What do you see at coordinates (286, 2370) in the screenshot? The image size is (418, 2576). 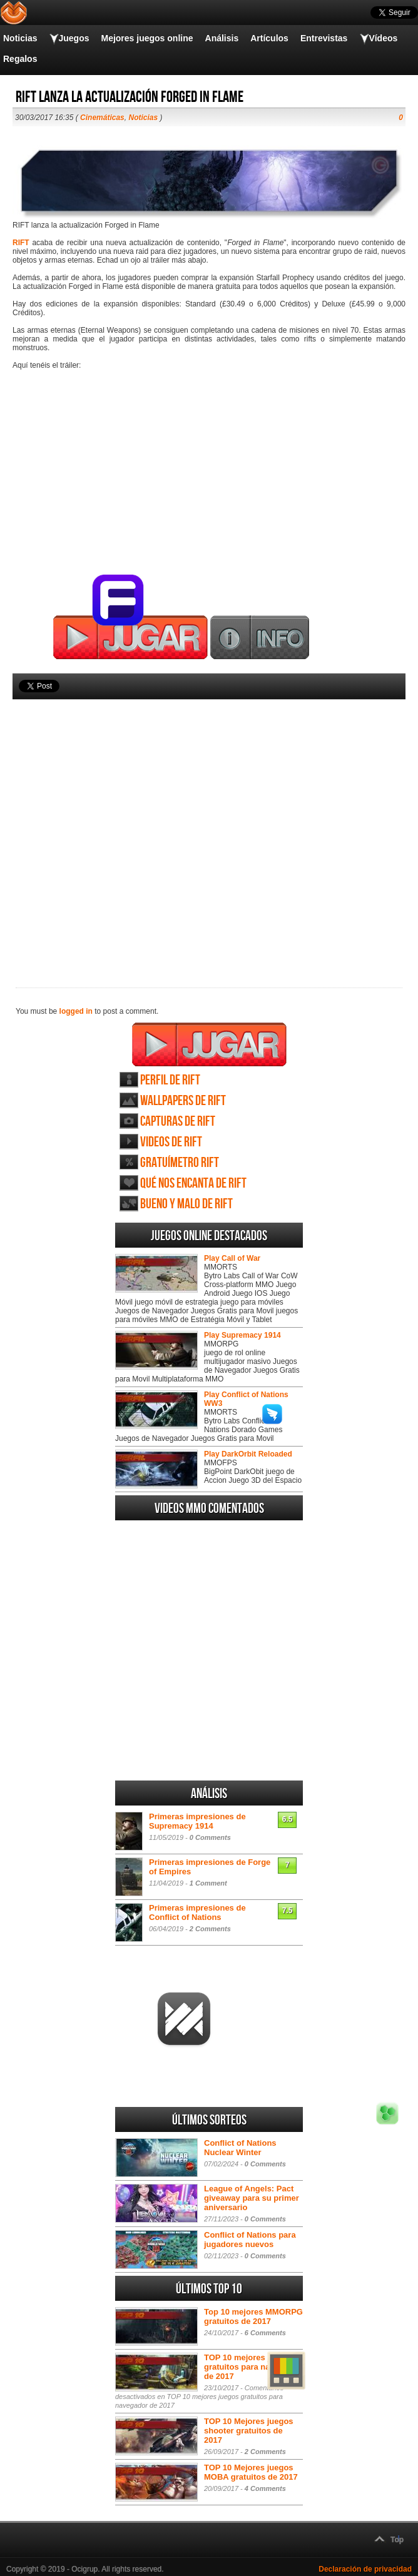 I see `open microsoft powertoys application` at bounding box center [286, 2370].